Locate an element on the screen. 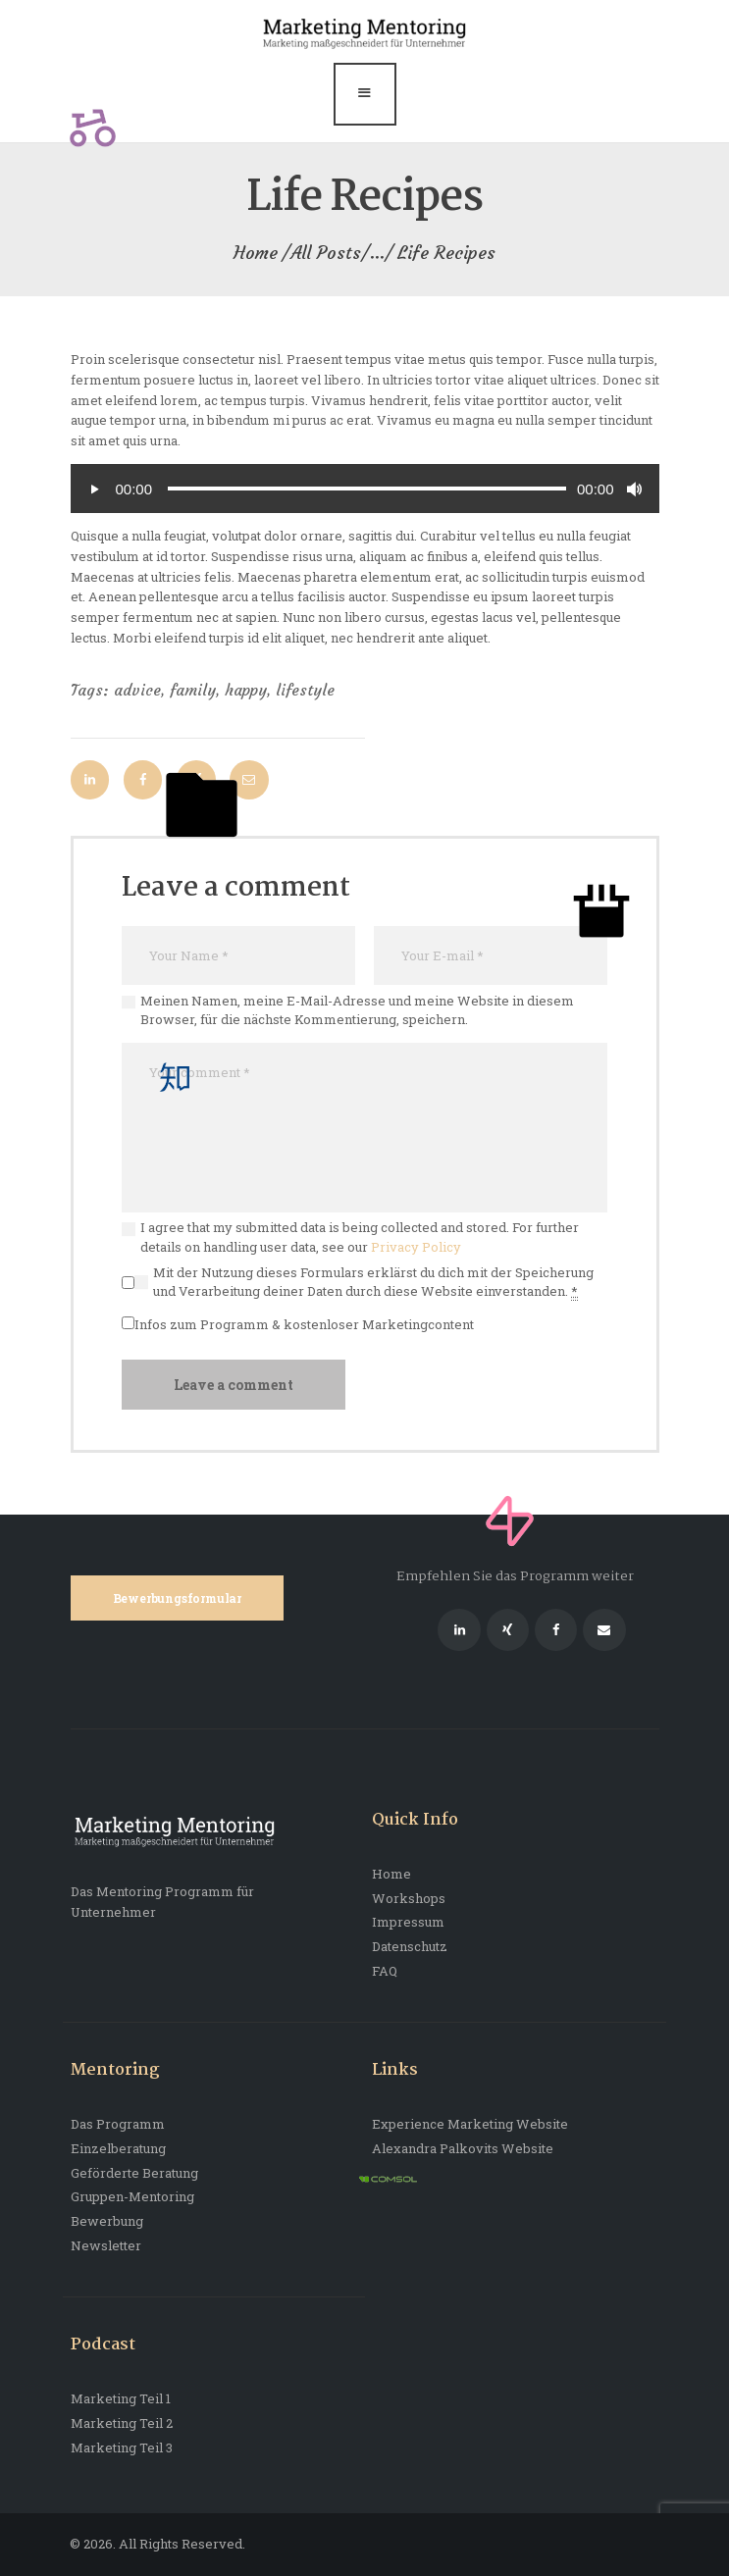  supabase logo is located at coordinates (509, 1520).